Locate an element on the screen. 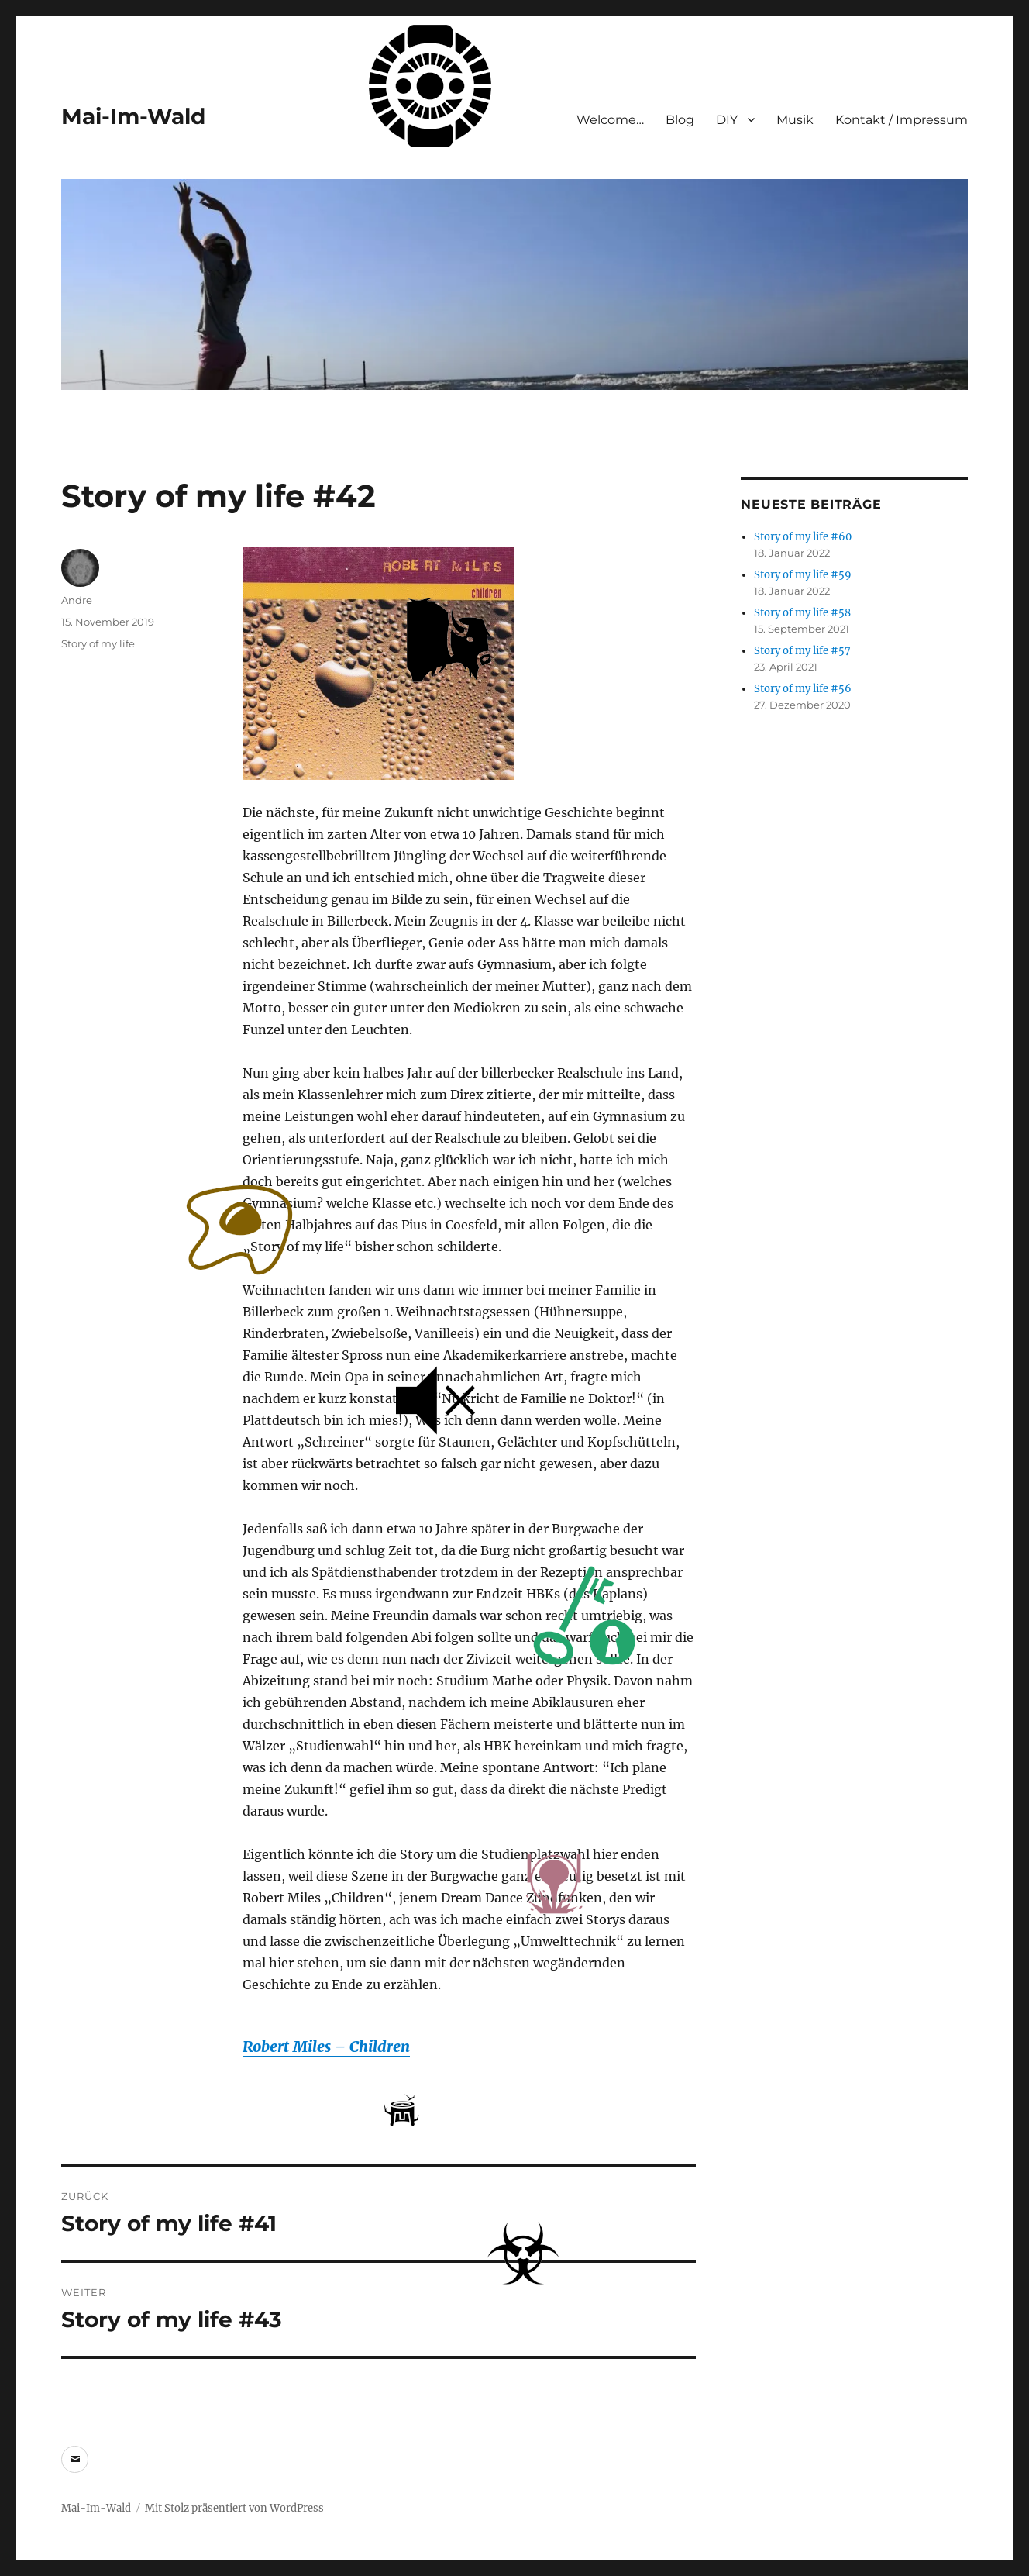 Image resolution: width=1029 pixels, height=2576 pixels. ingredient icon for cooking or recipe apps is located at coordinates (239, 1225).